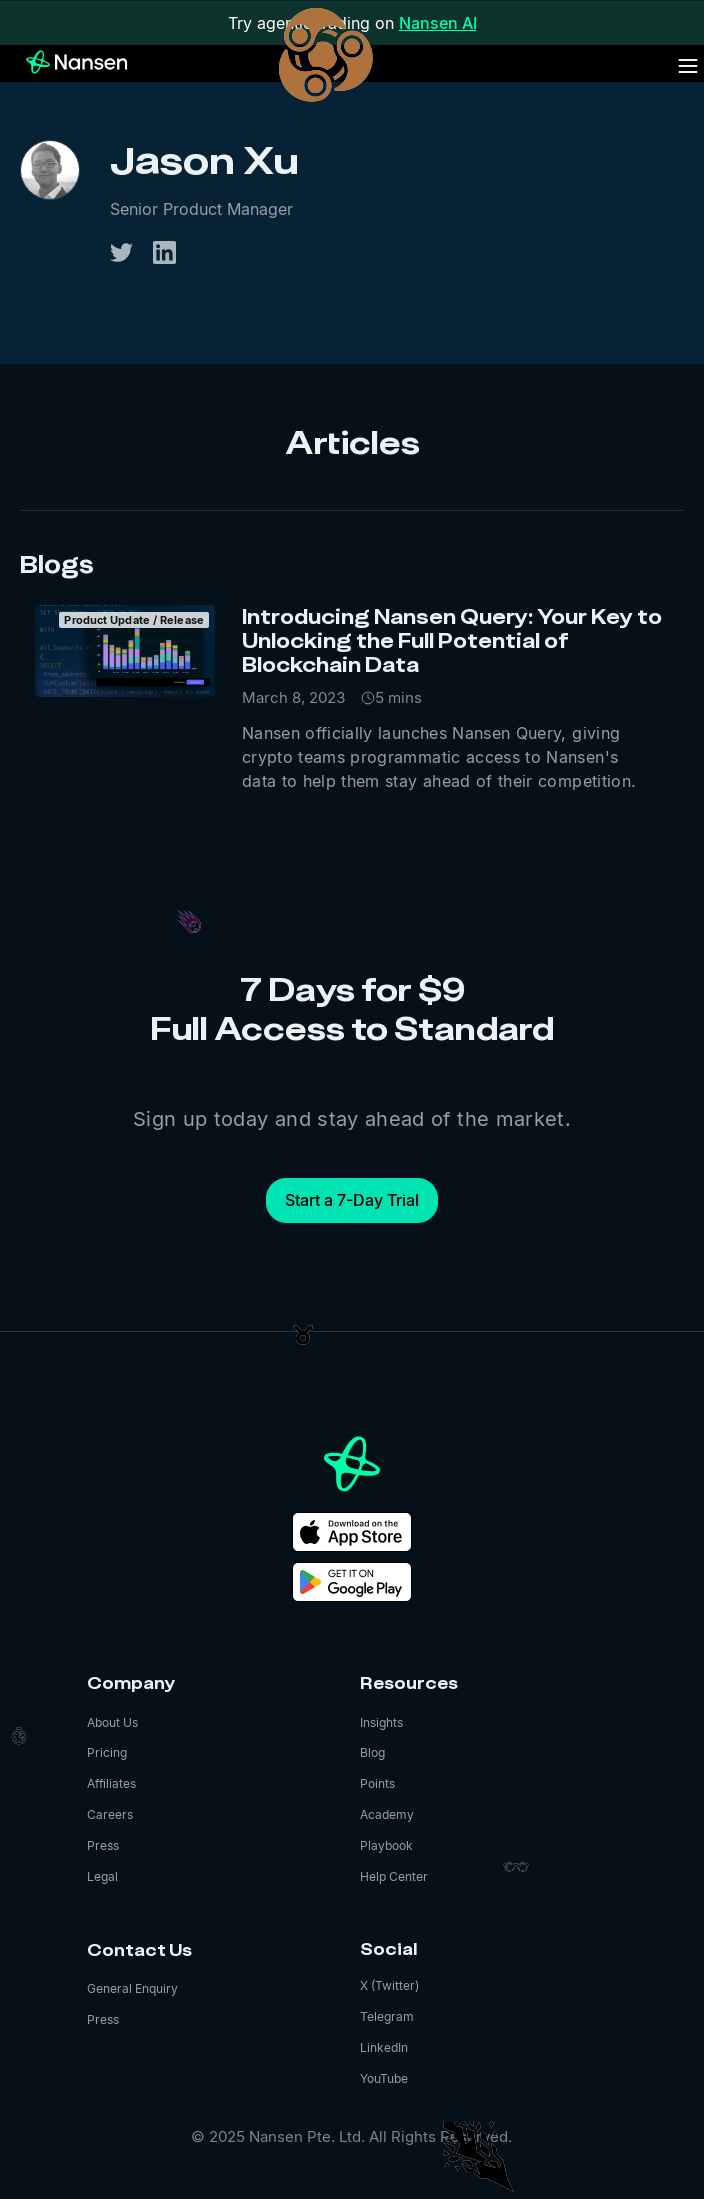 This screenshot has height=2199, width=704. What do you see at coordinates (326, 55) in the screenshot?
I see `represents balance or harmony in gameplay` at bounding box center [326, 55].